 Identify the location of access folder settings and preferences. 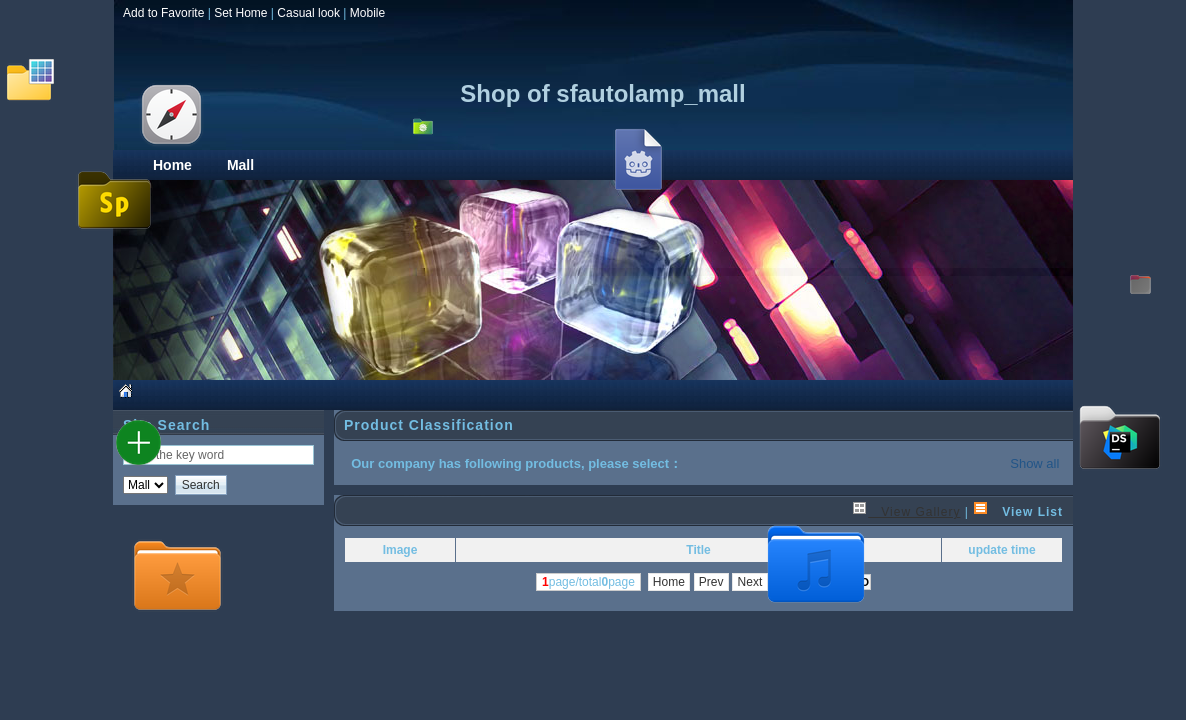
(29, 84).